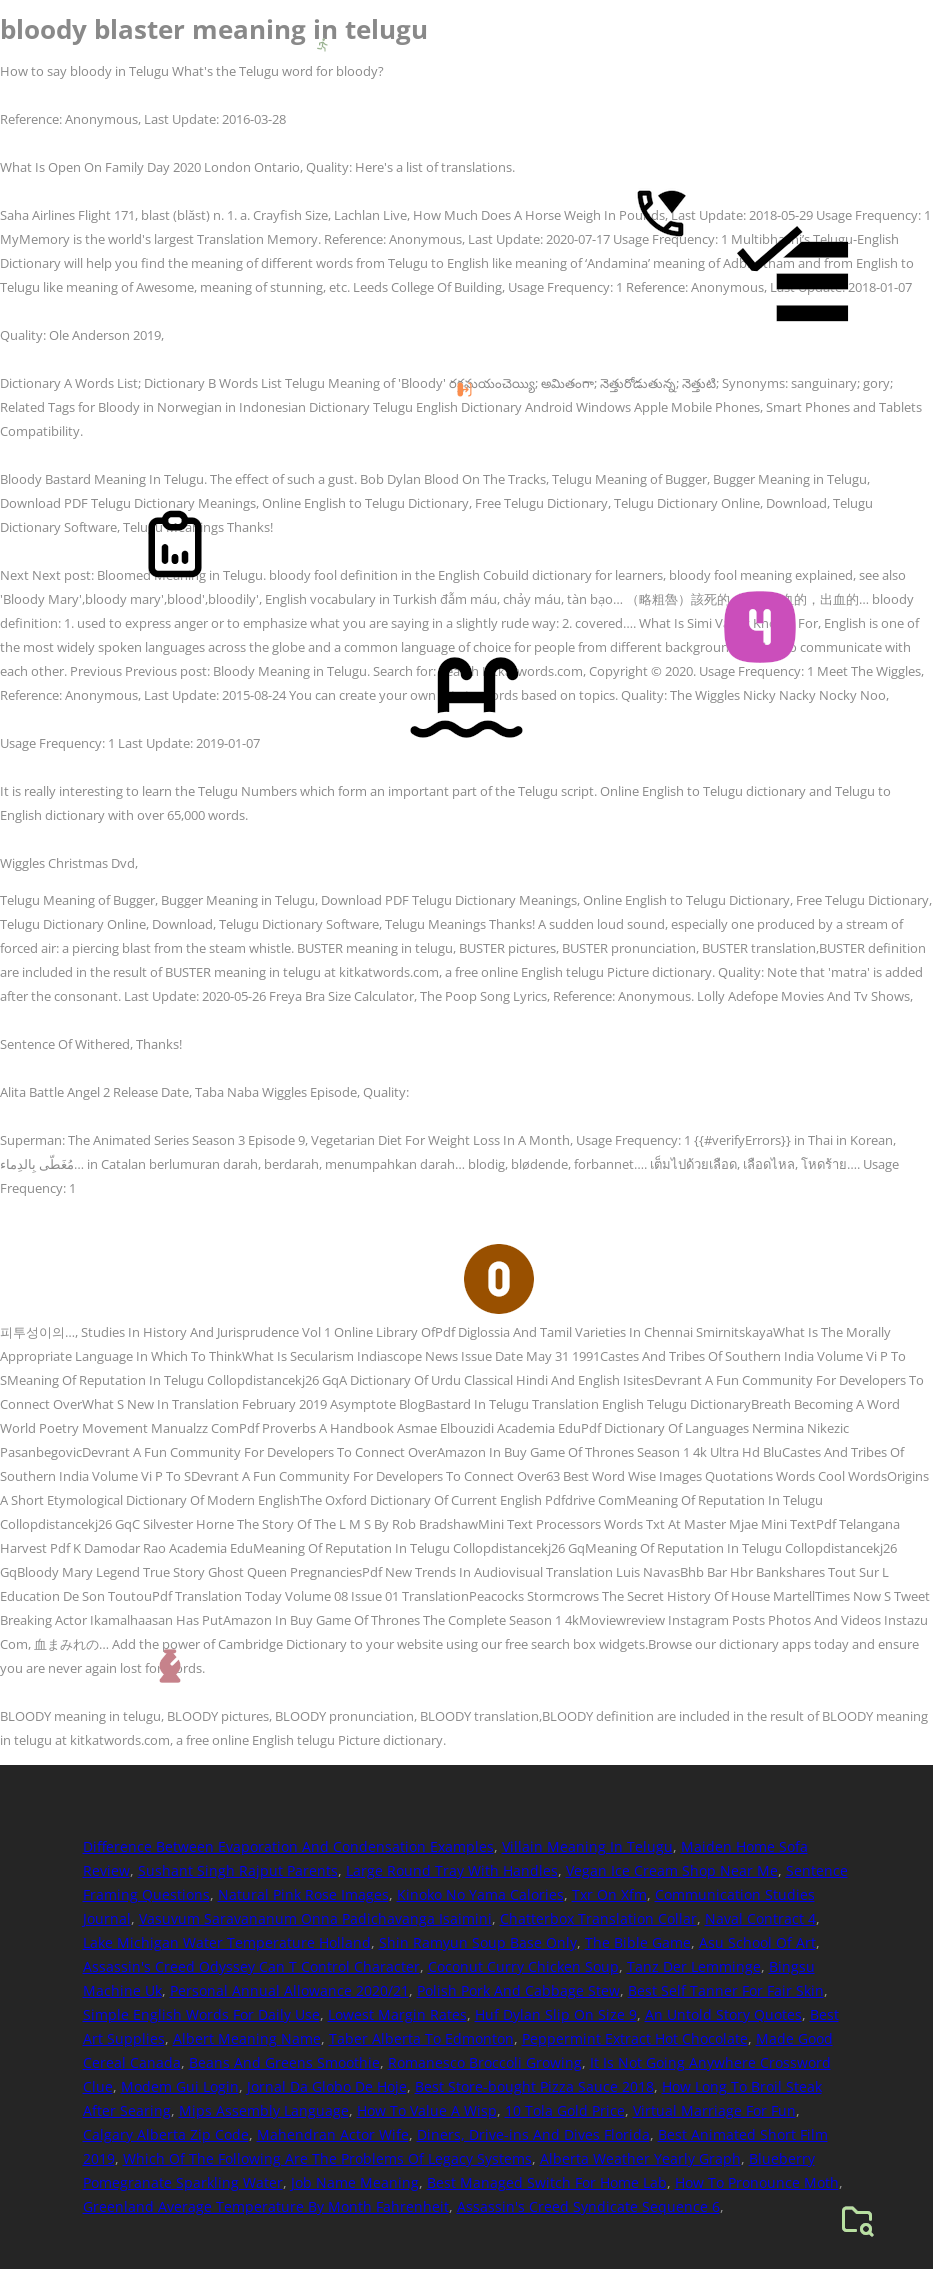  What do you see at coordinates (857, 2220) in the screenshot?
I see `search within a folder` at bounding box center [857, 2220].